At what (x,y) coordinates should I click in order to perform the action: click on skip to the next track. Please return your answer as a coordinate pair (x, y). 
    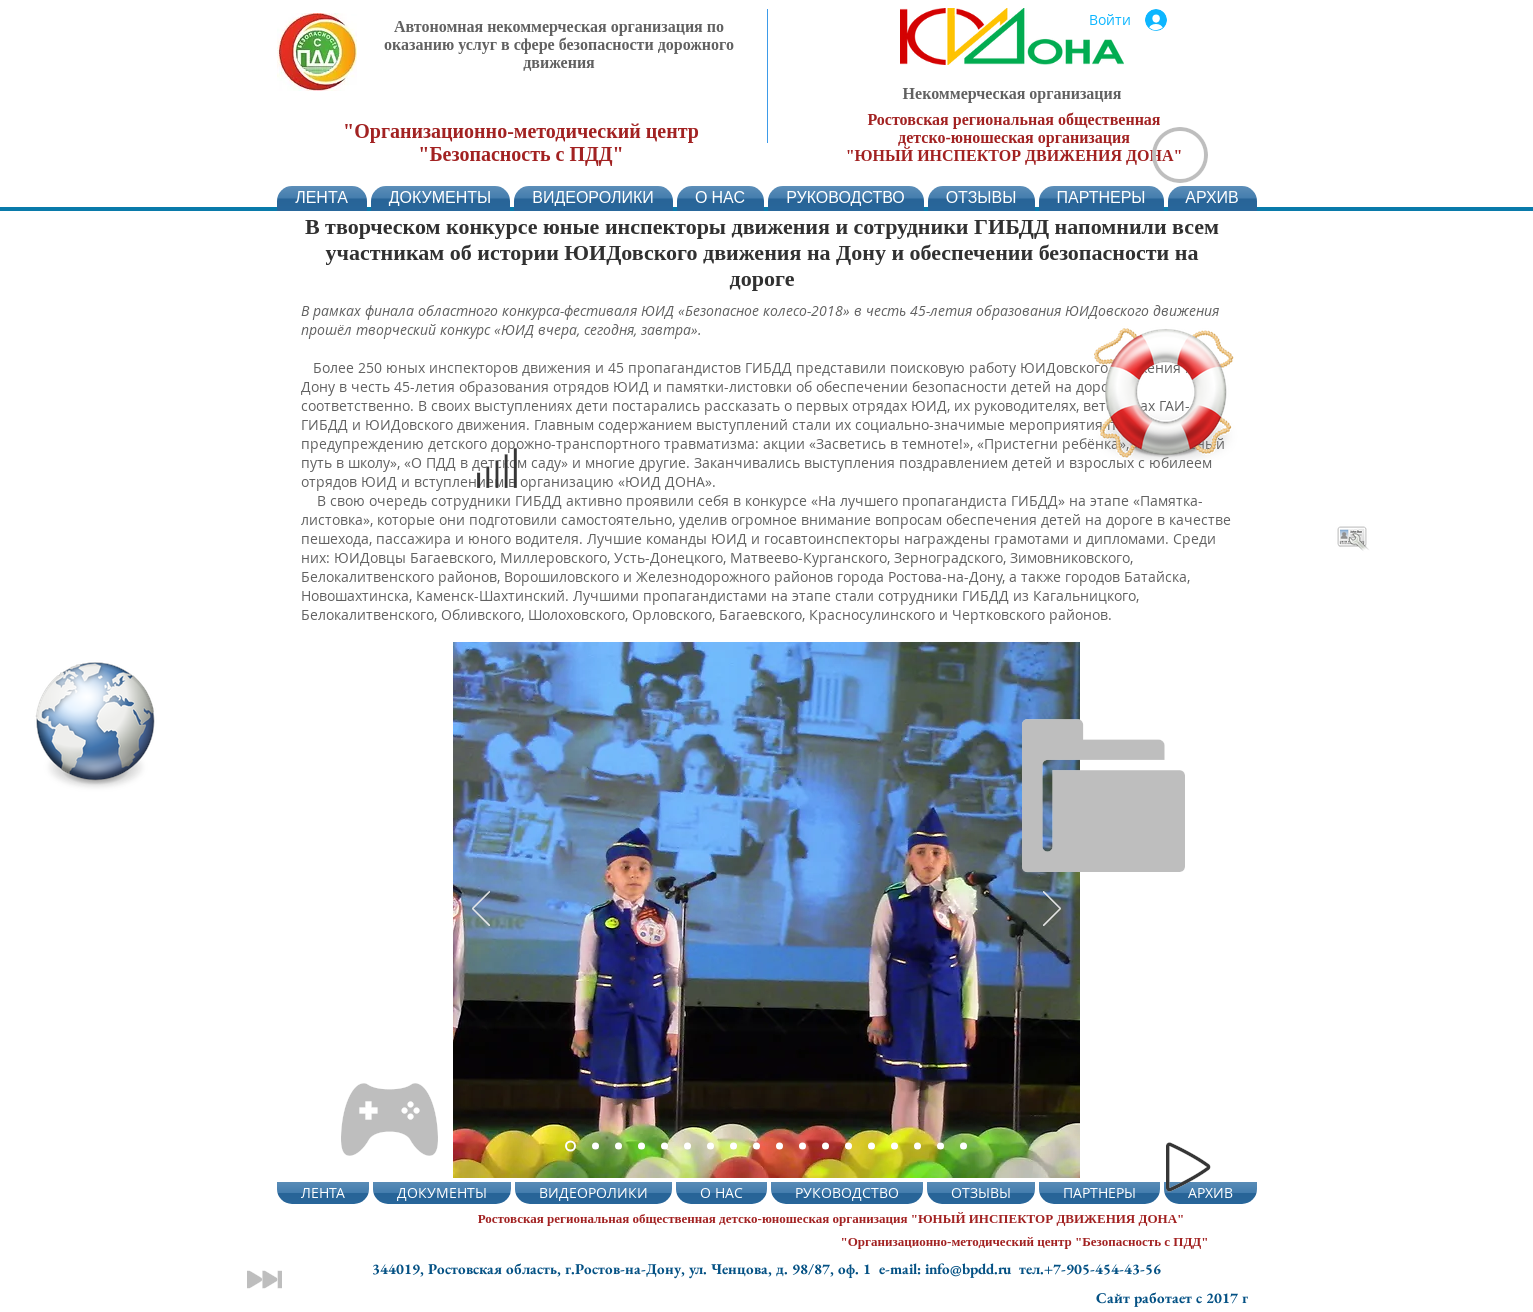
    Looking at the image, I should click on (264, 1279).